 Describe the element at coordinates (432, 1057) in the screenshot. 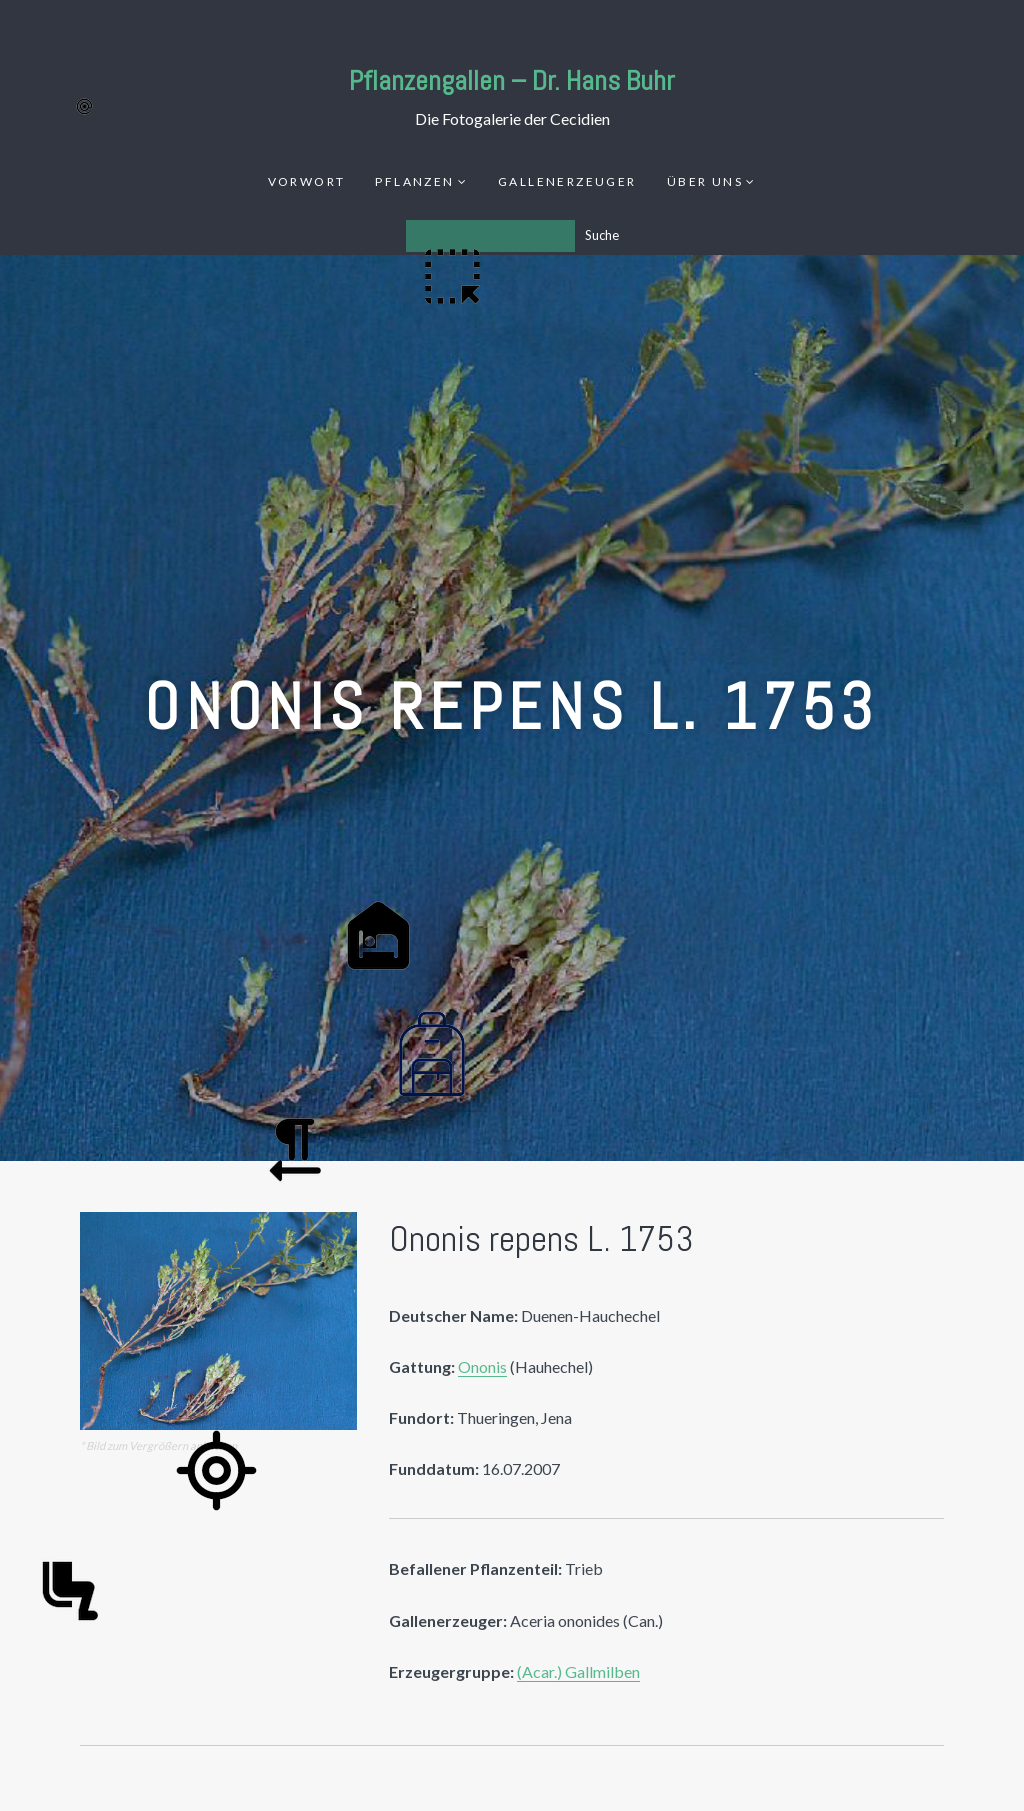

I see `access your inventory or storage` at that location.